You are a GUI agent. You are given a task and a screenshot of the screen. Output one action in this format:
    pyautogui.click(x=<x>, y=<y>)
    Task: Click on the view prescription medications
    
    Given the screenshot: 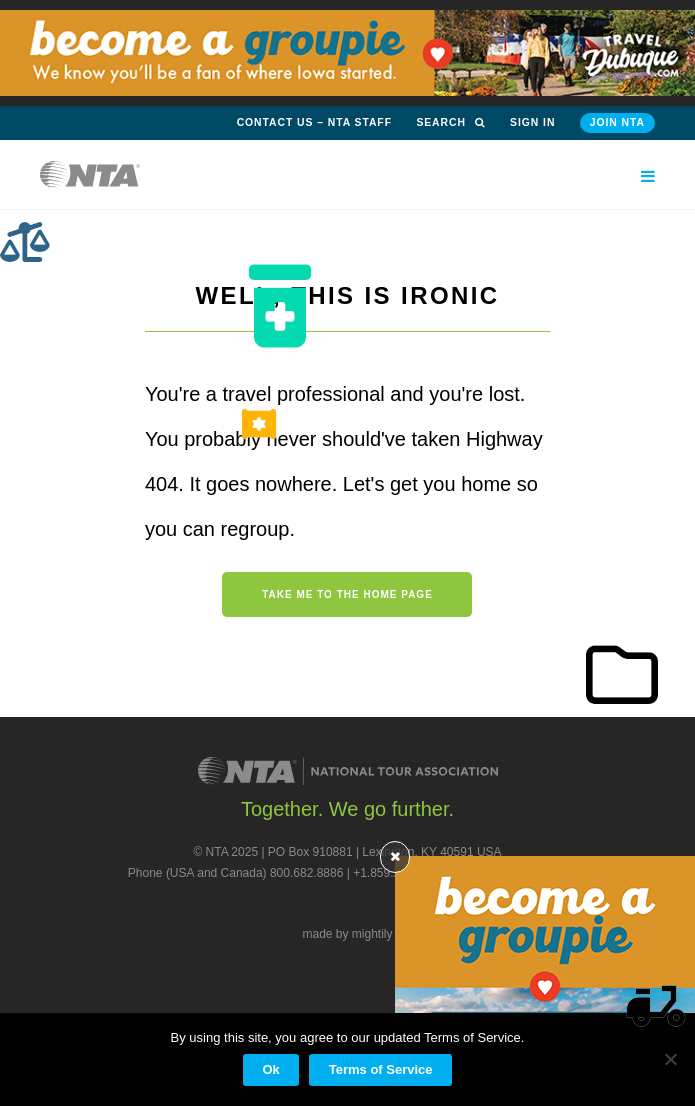 What is the action you would take?
    pyautogui.click(x=280, y=306)
    